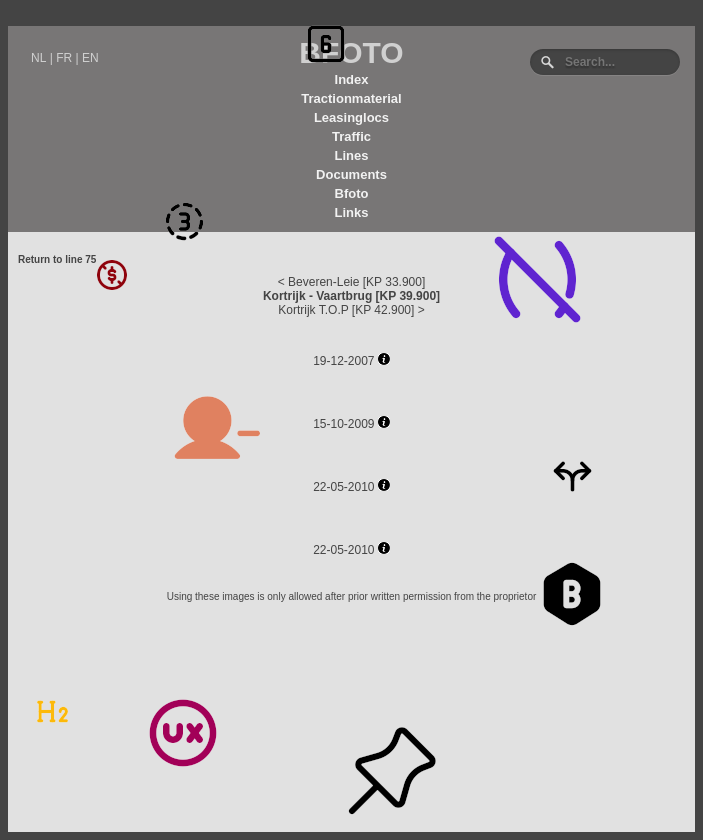 The image size is (703, 840). I want to click on remove a user or contact, so click(214, 430).